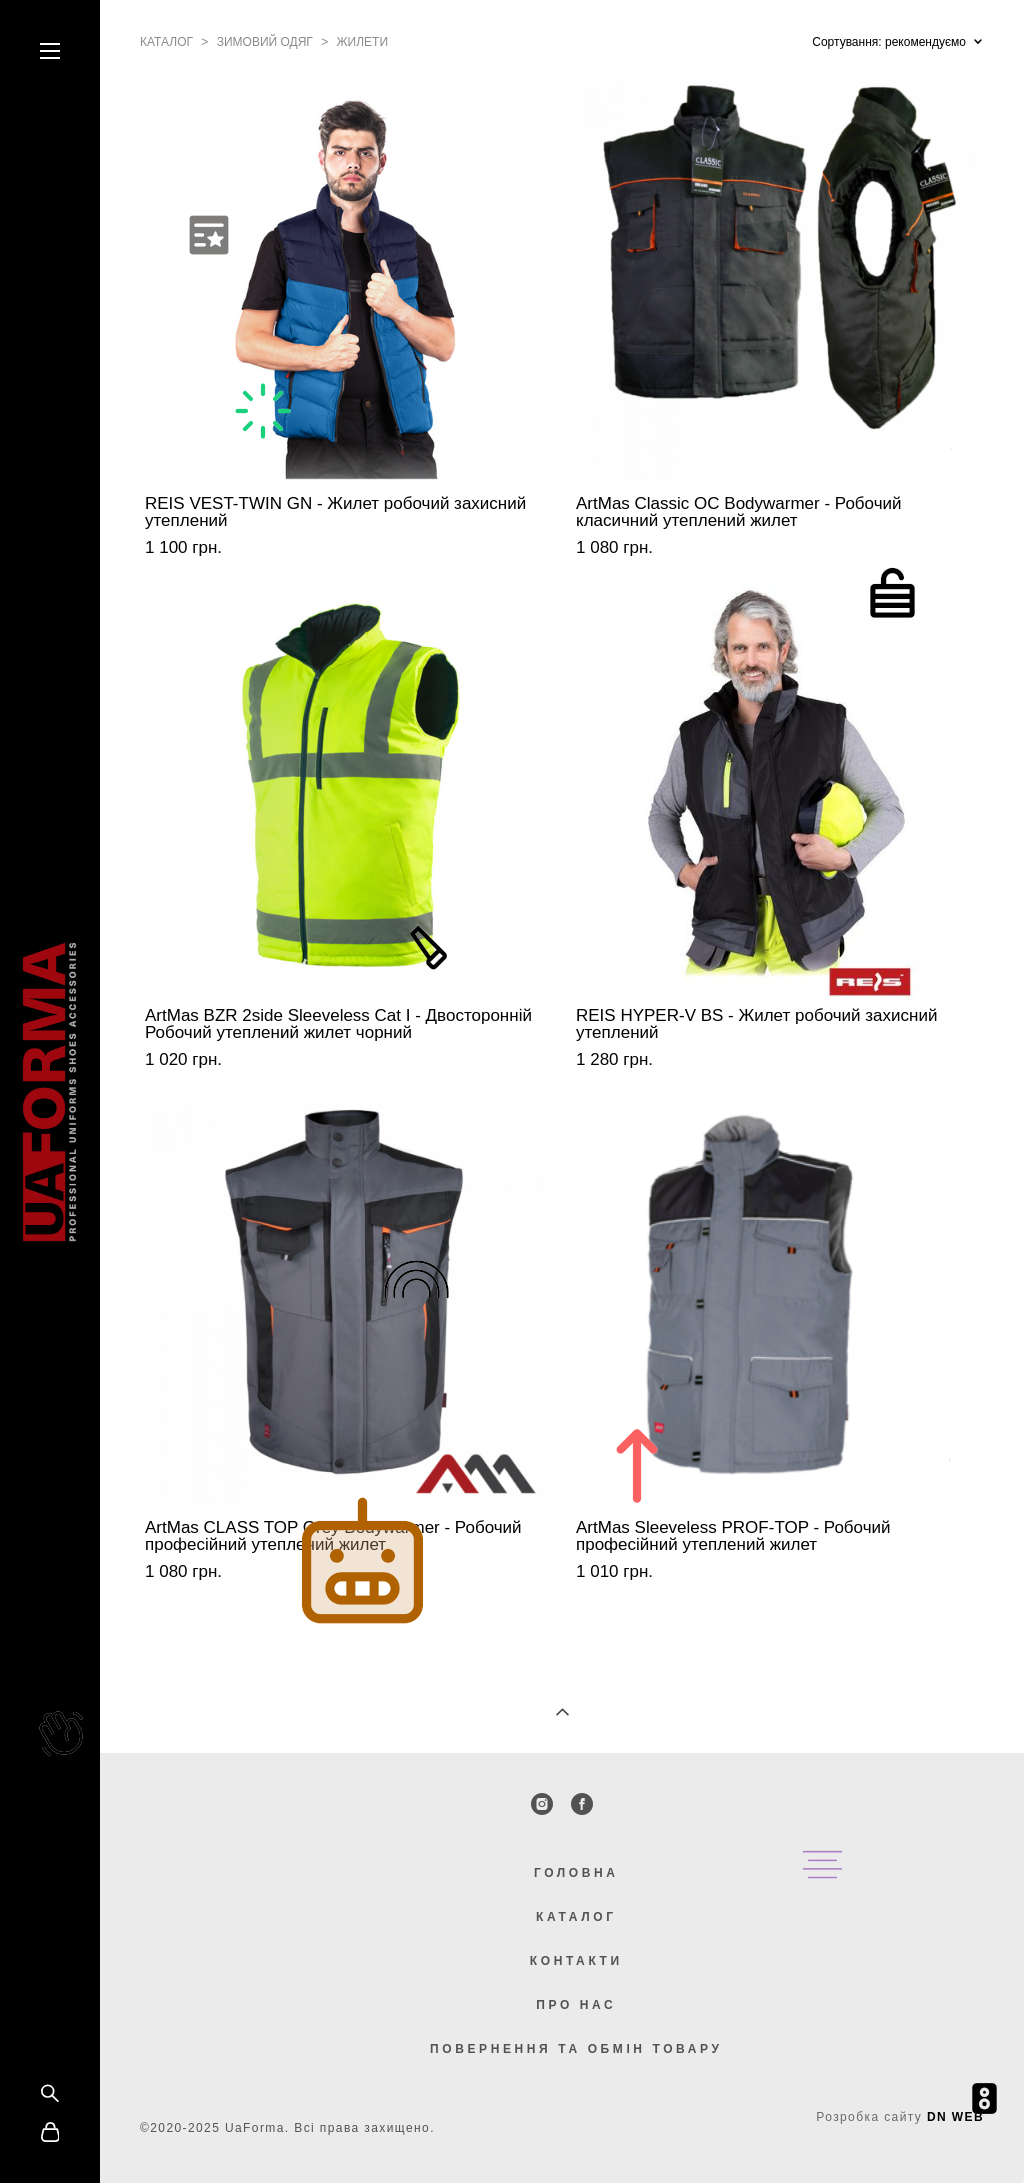 The height and width of the screenshot is (2183, 1024). I want to click on indicates weather conditions with rainbow, so click(416, 1281).